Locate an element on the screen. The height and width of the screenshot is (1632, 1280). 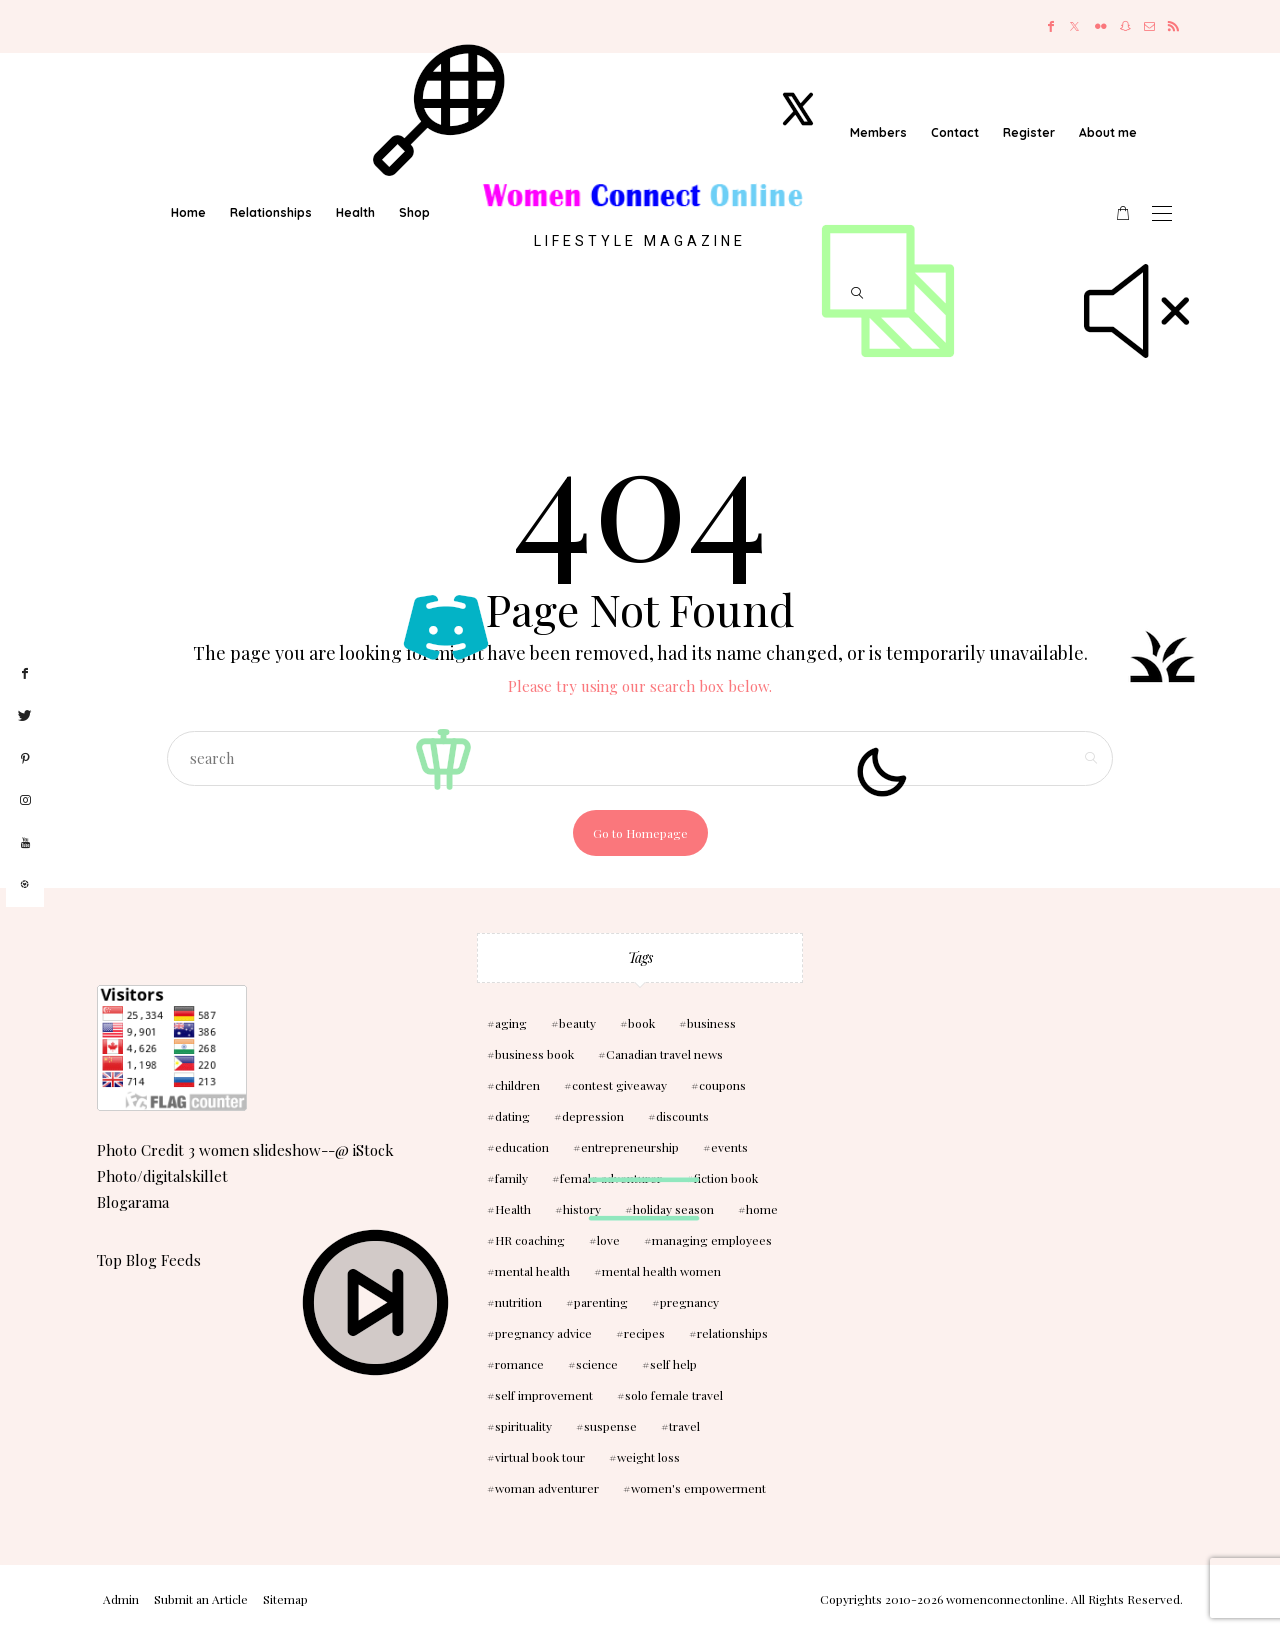
indicates a park or green space is located at coordinates (1162, 656).